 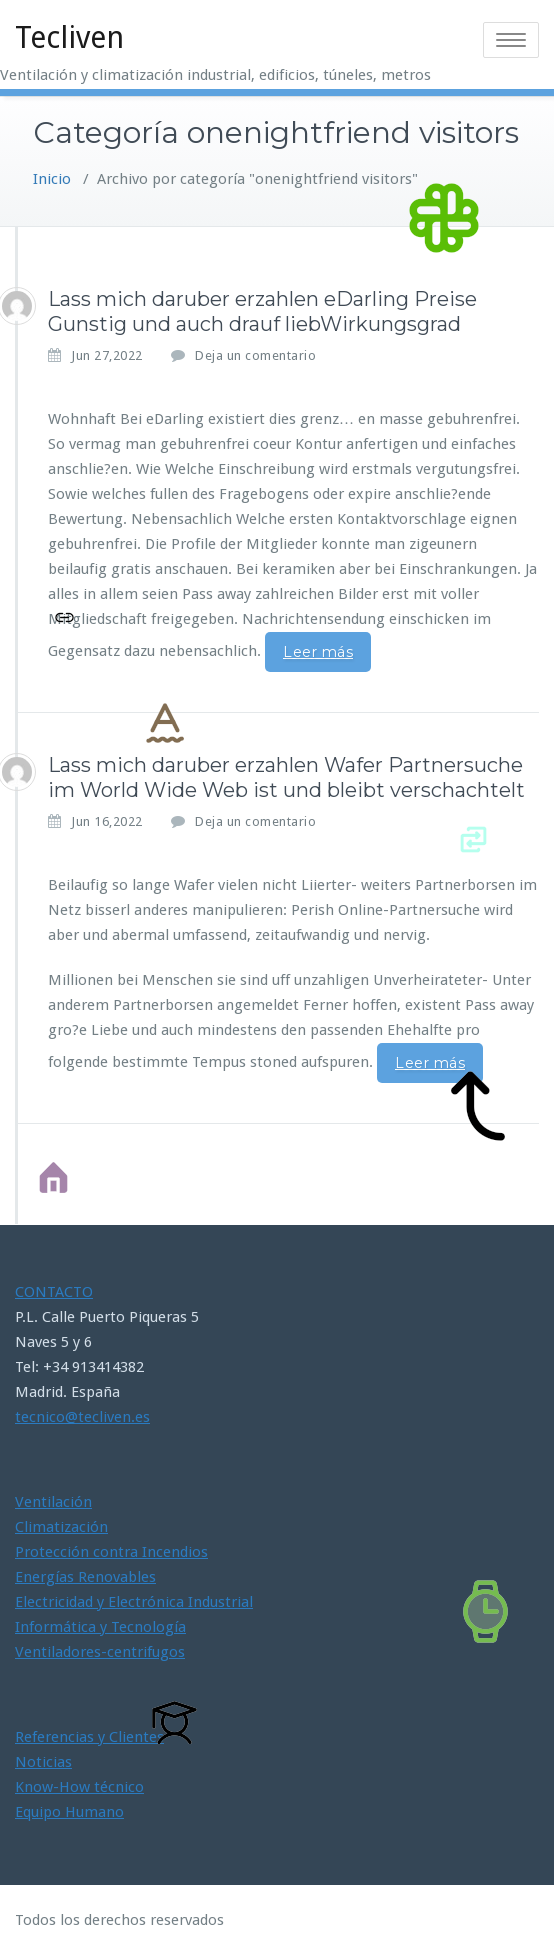 What do you see at coordinates (165, 722) in the screenshot?
I see `enable spell check or text correction` at bounding box center [165, 722].